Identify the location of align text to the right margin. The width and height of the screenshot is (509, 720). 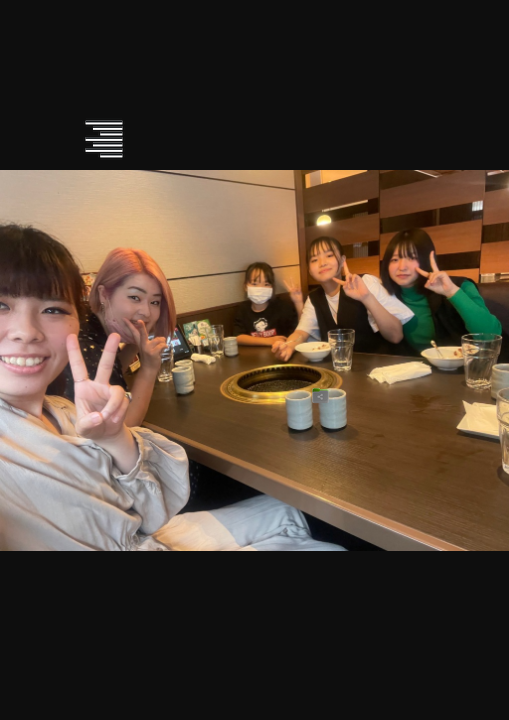
(104, 139).